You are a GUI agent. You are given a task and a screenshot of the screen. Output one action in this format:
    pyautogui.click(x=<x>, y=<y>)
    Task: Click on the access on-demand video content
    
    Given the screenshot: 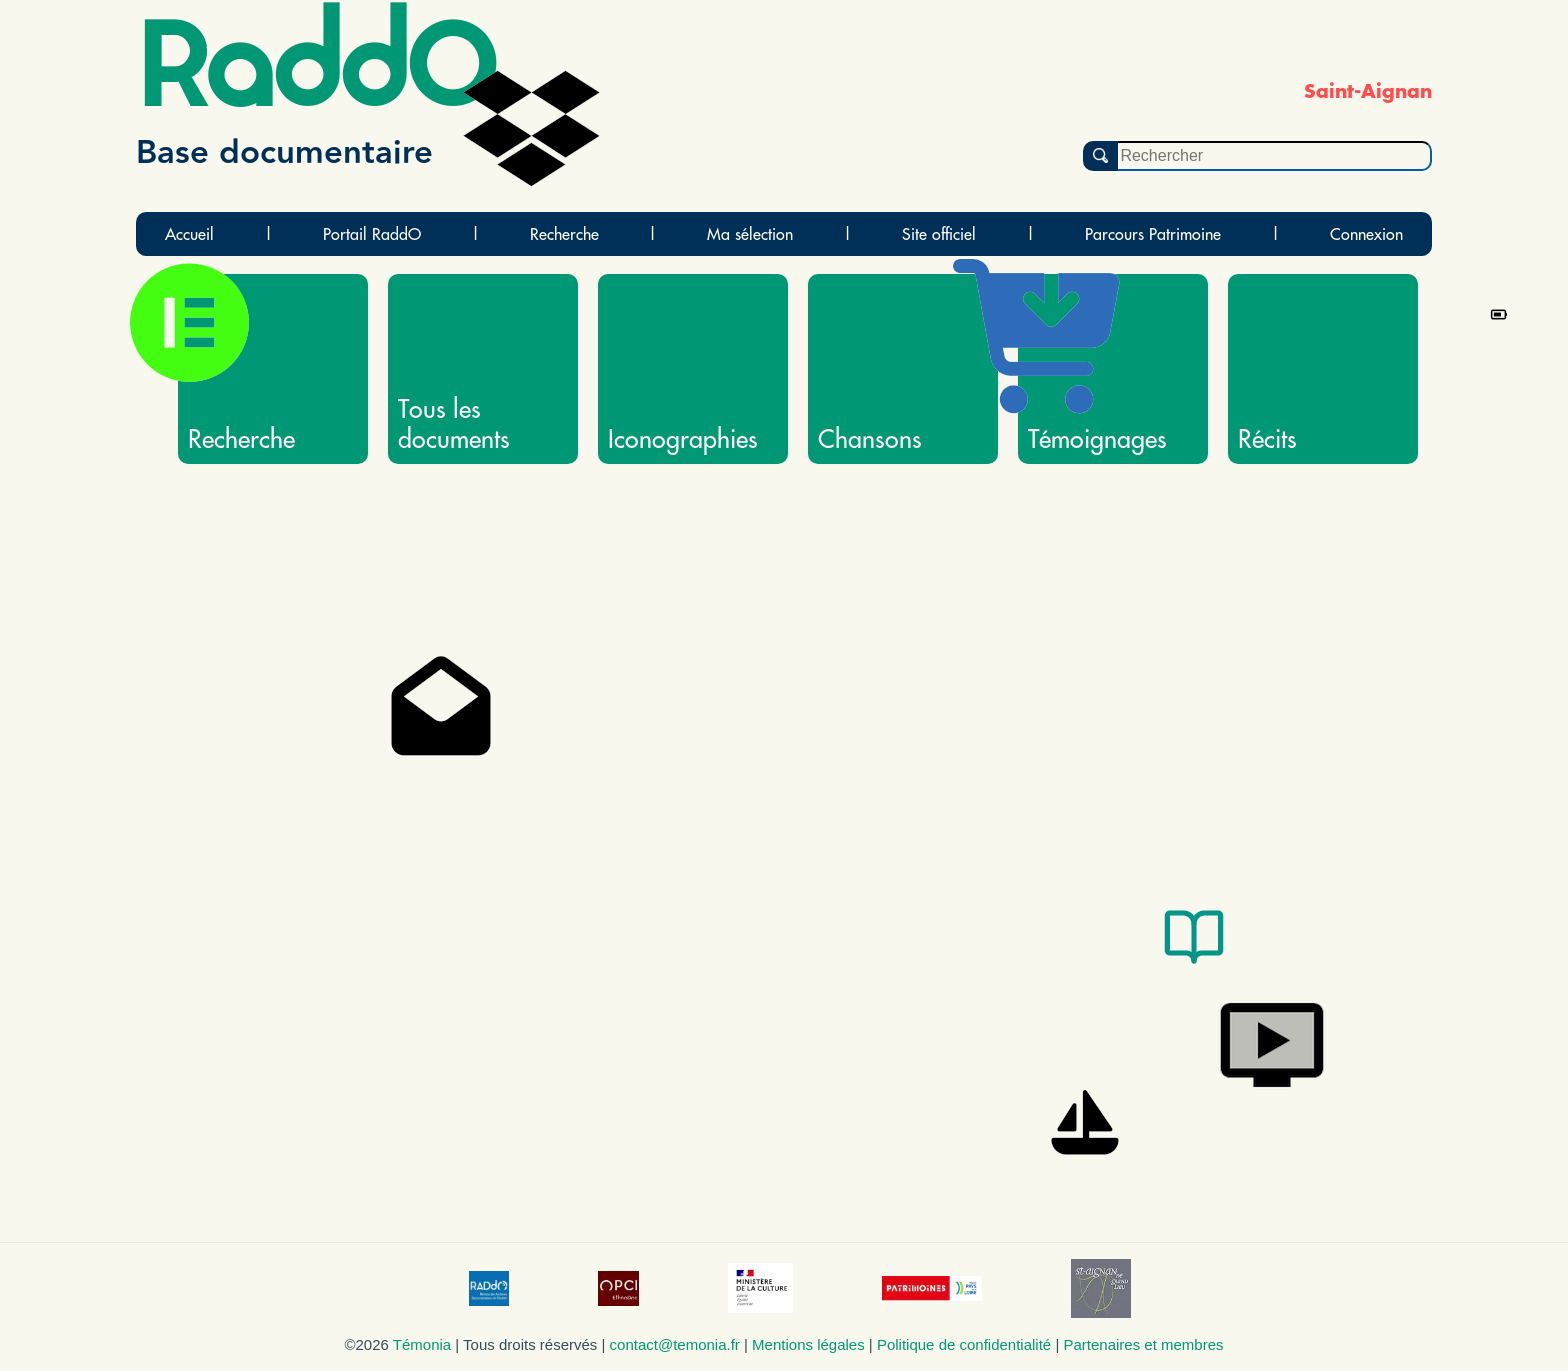 What is the action you would take?
    pyautogui.click(x=1272, y=1045)
    